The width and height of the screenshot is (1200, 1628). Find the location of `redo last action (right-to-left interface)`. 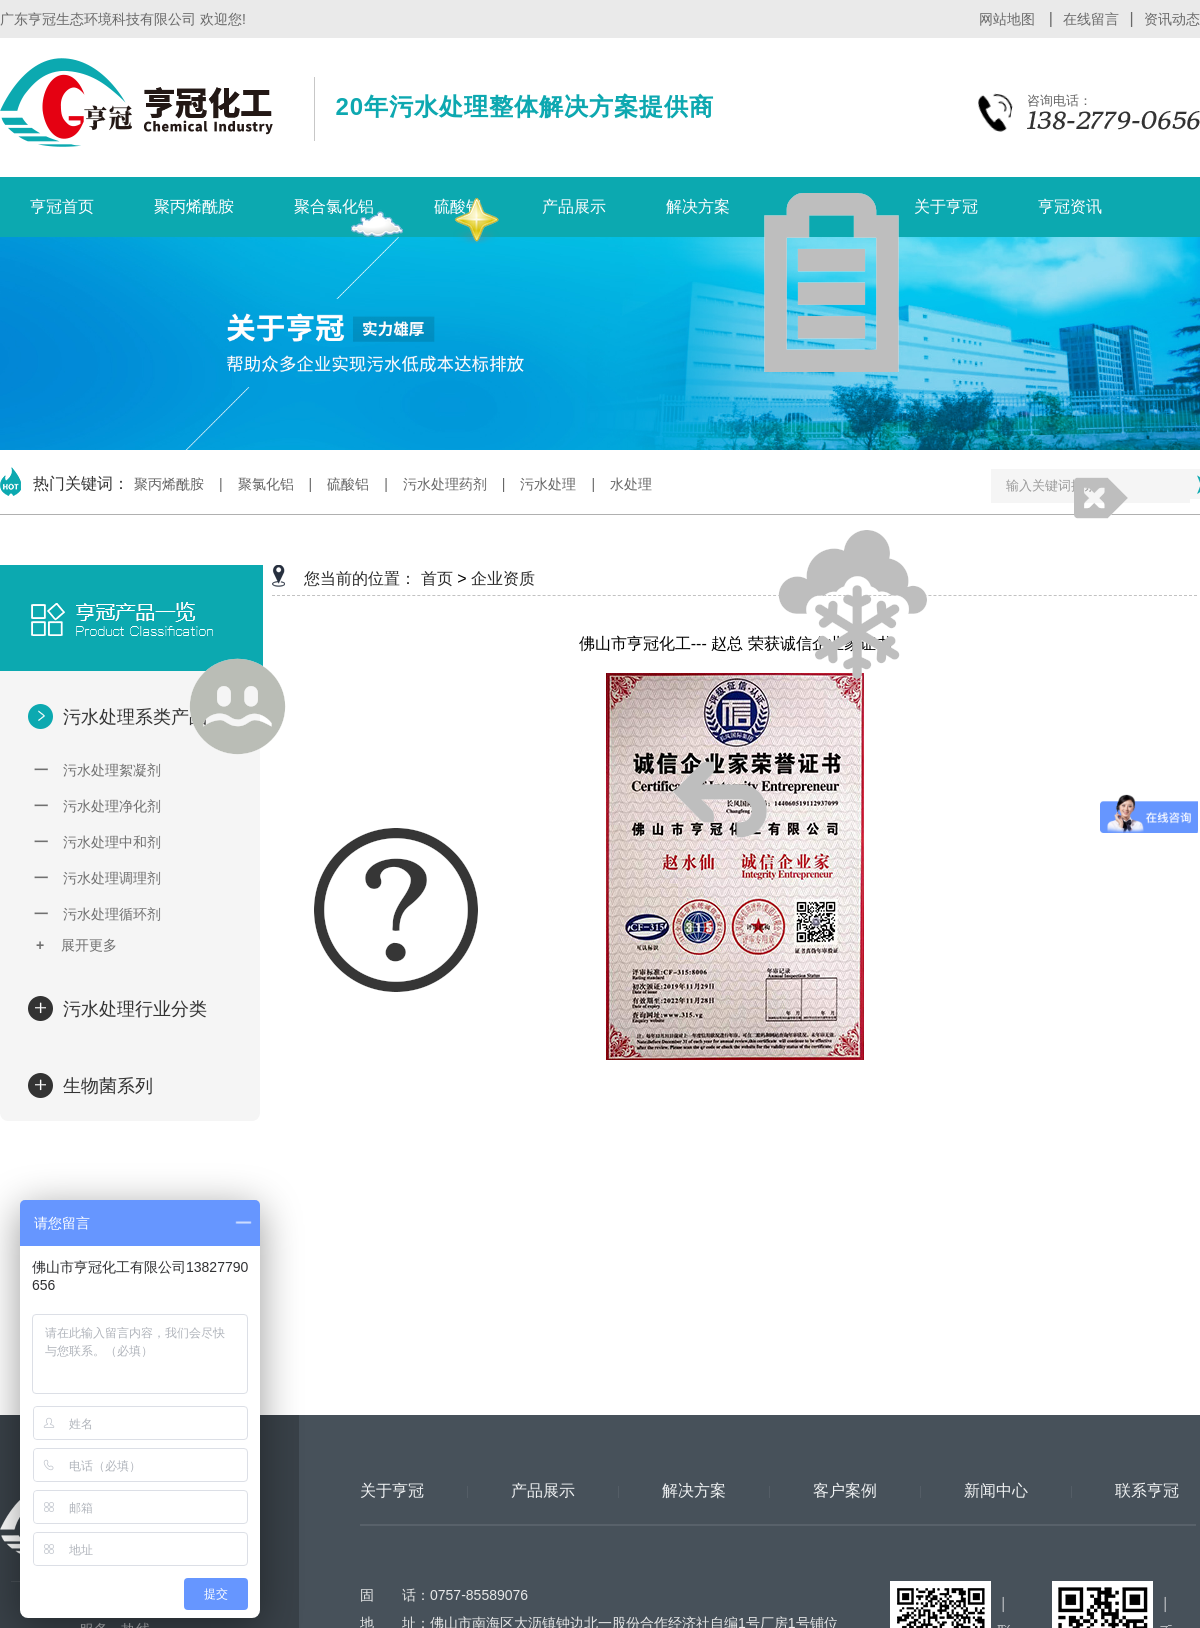

redo last action (right-to-left interface) is located at coordinates (721, 799).